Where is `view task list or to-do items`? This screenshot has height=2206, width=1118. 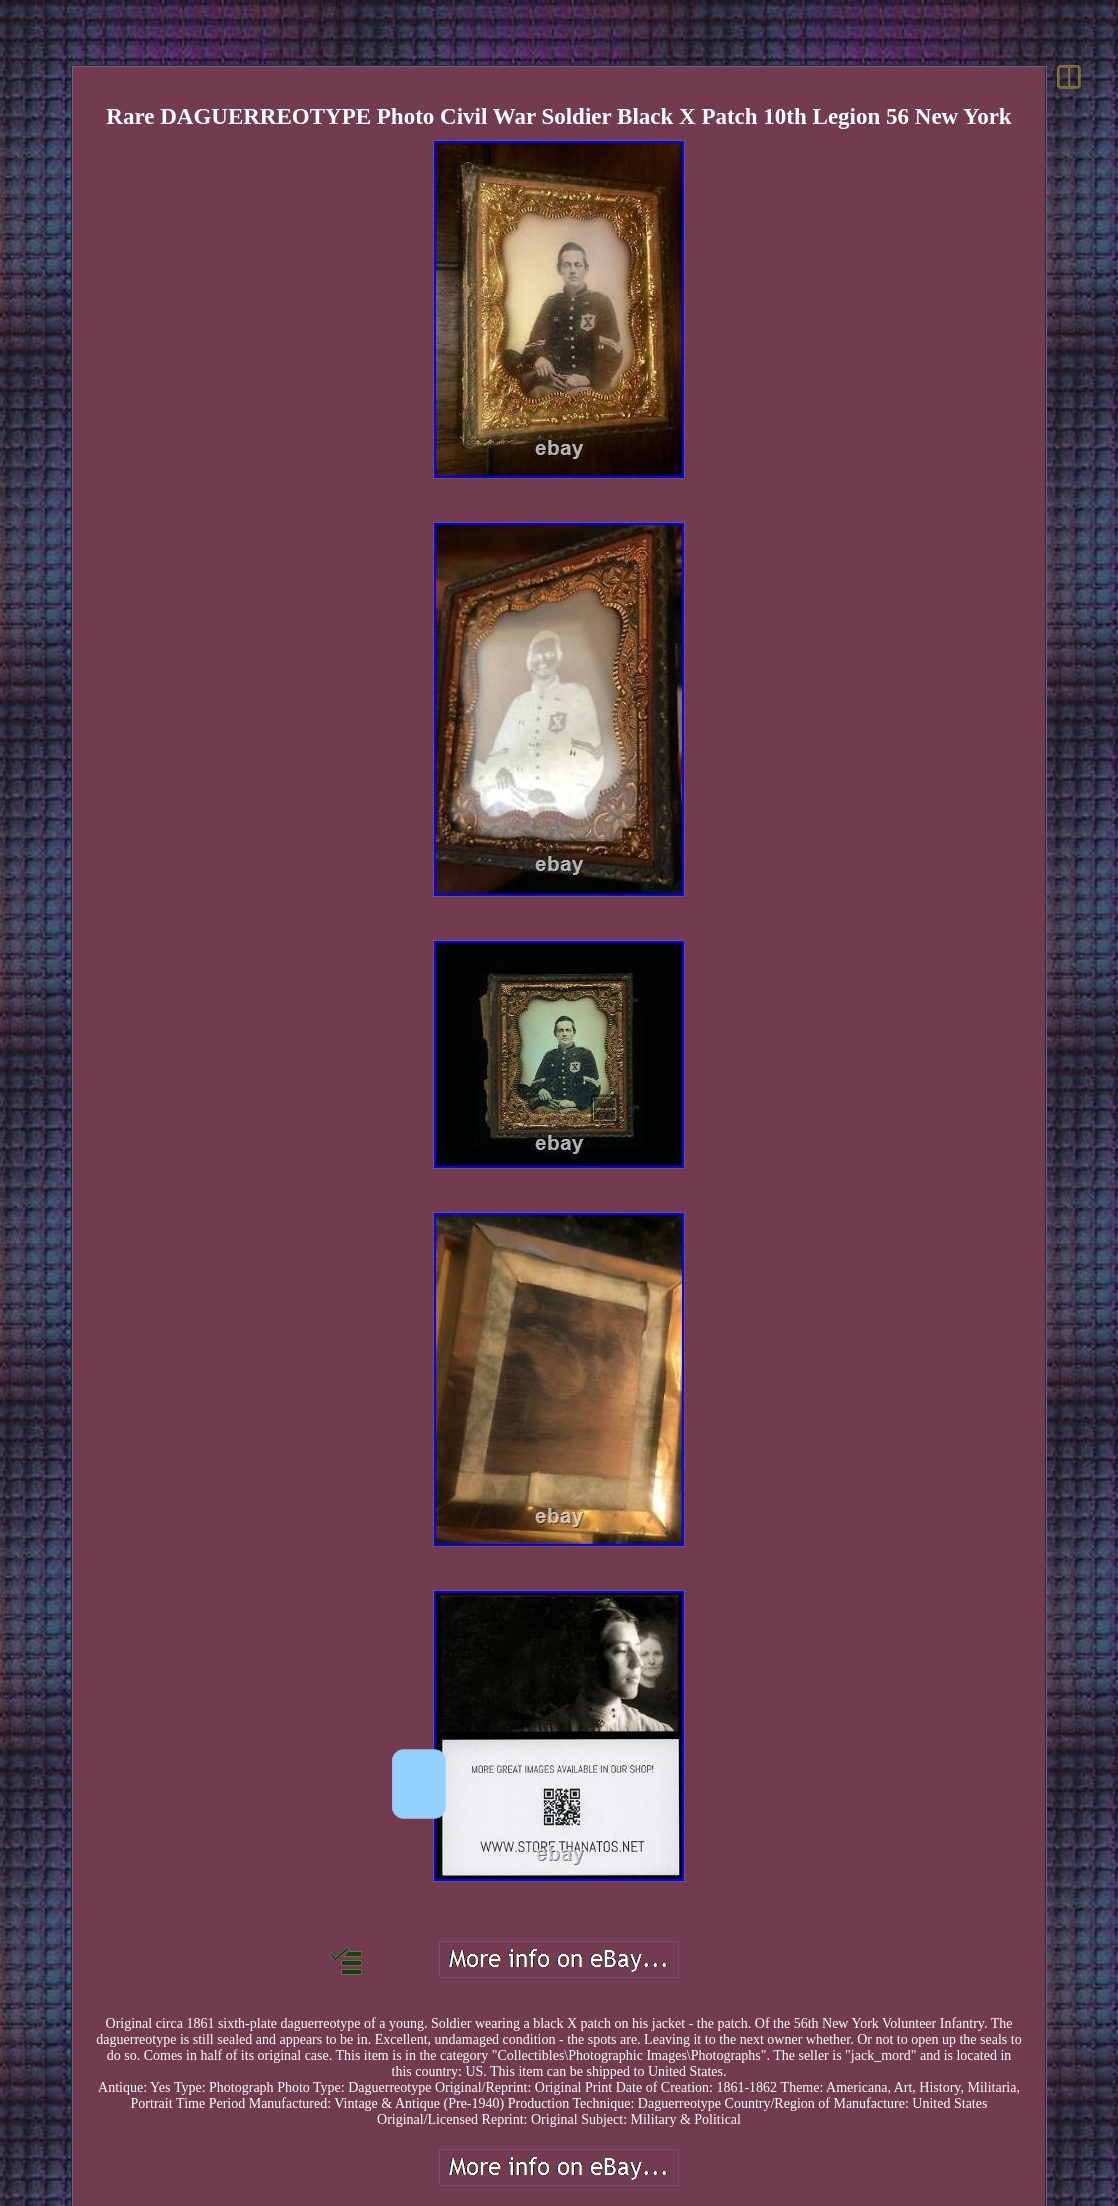 view task list or to-do items is located at coordinates (346, 1963).